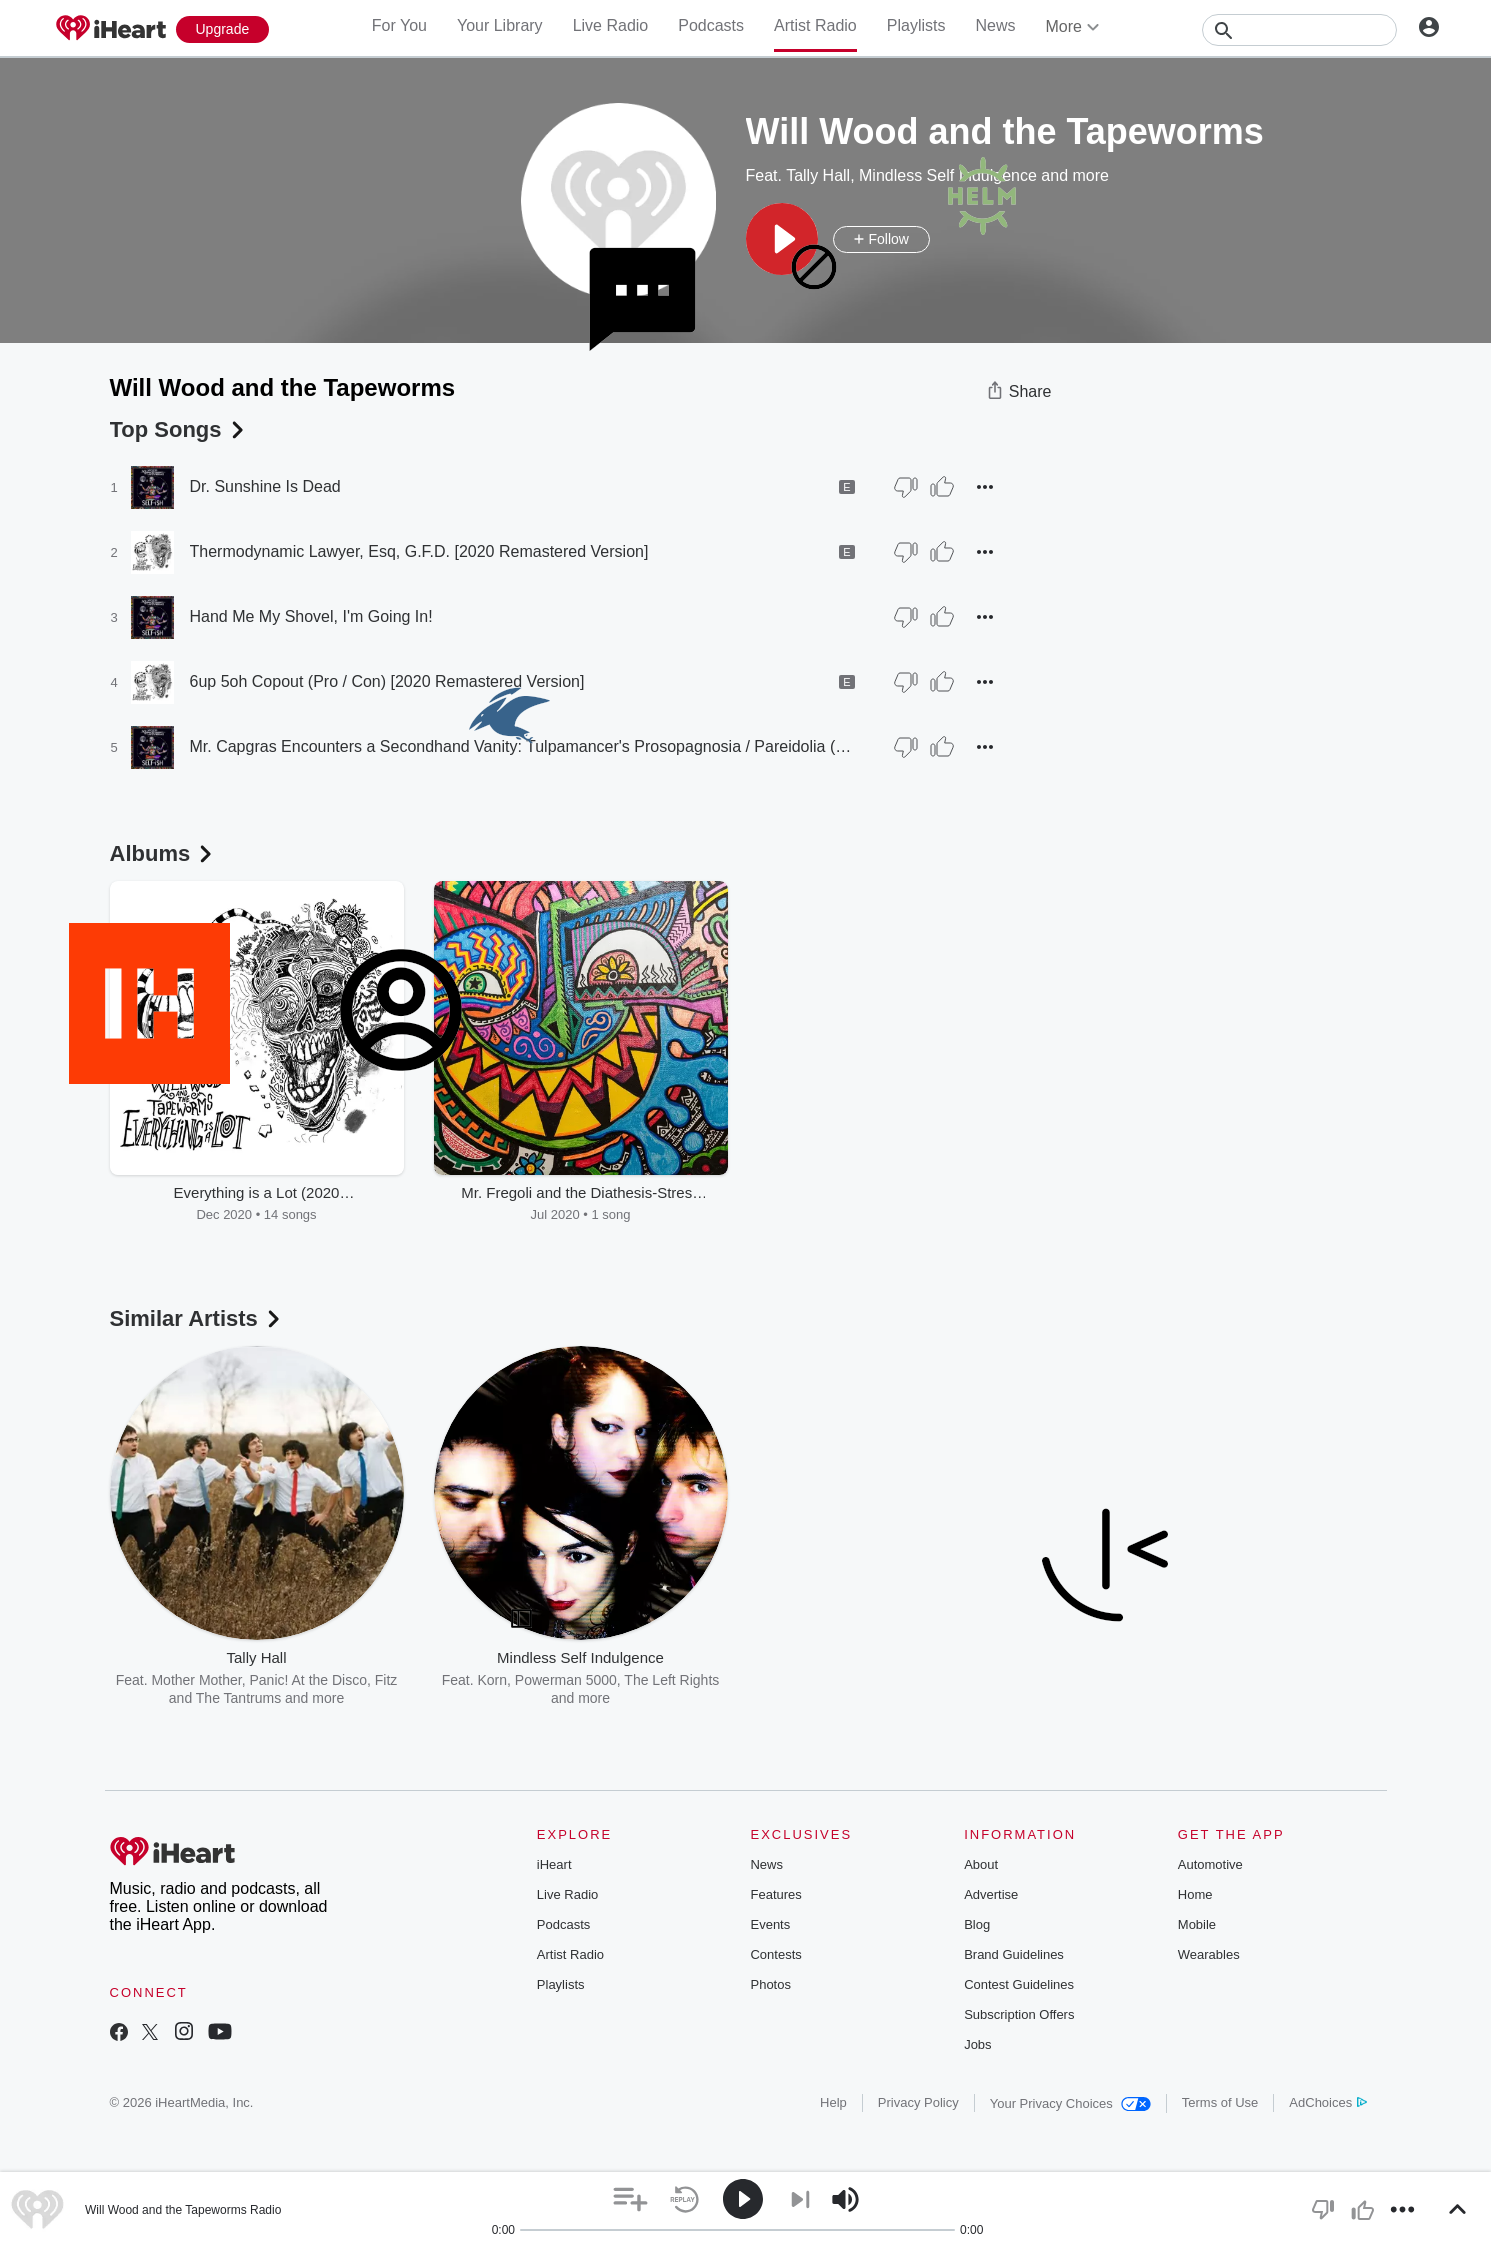  Describe the element at coordinates (982, 196) in the screenshot. I see `helm logo - kubernetes package manager branding` at that location.